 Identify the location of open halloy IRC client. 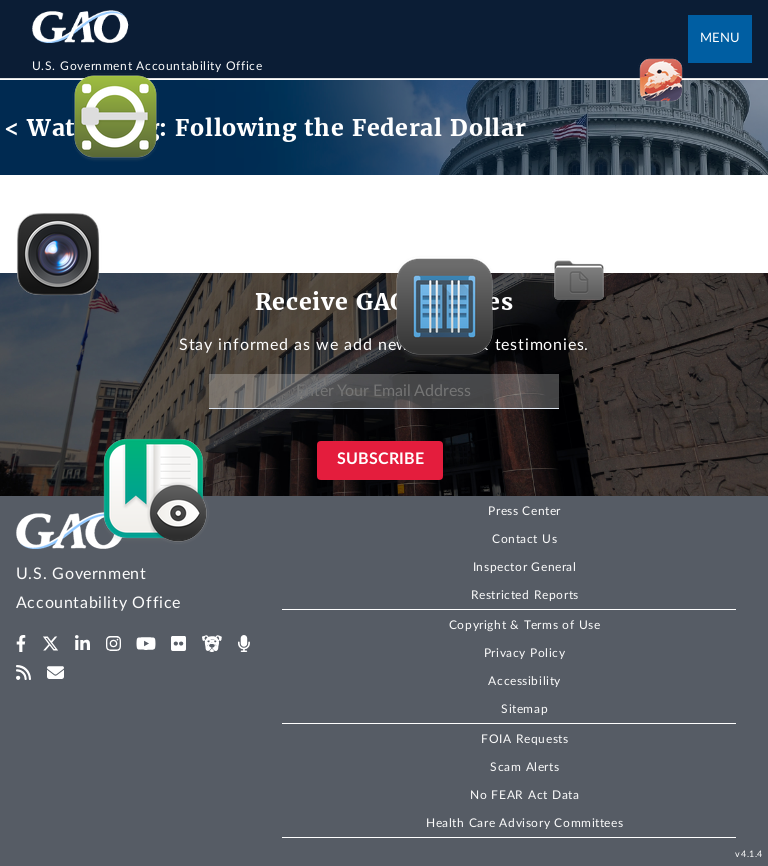
(661, 80).